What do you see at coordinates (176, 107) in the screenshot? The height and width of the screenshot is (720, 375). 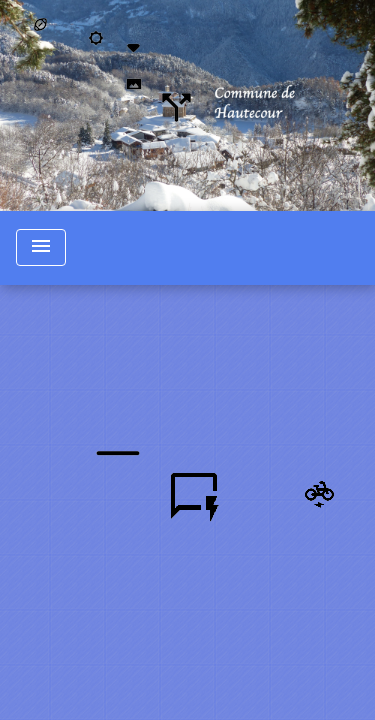 I see `split or fork a call to multiple recipients` at bounding box center [176, 107].